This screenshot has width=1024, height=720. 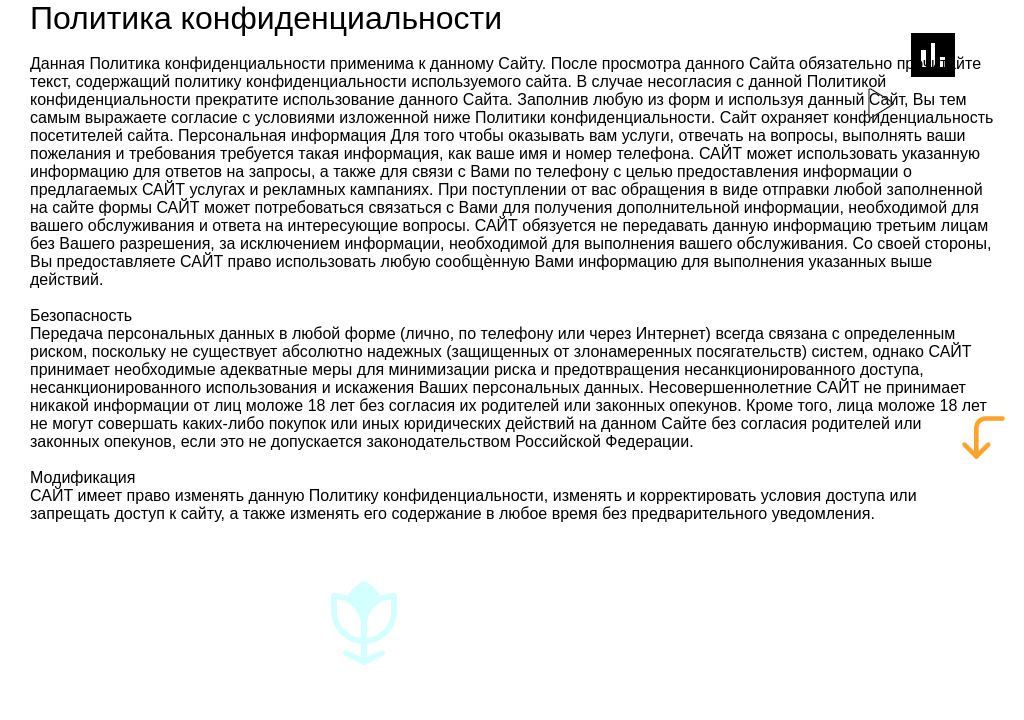 What do you see at coordinates (983, 437) in the screenshot?
I see `go back and down in navigation` at bounding box center [983, 437].